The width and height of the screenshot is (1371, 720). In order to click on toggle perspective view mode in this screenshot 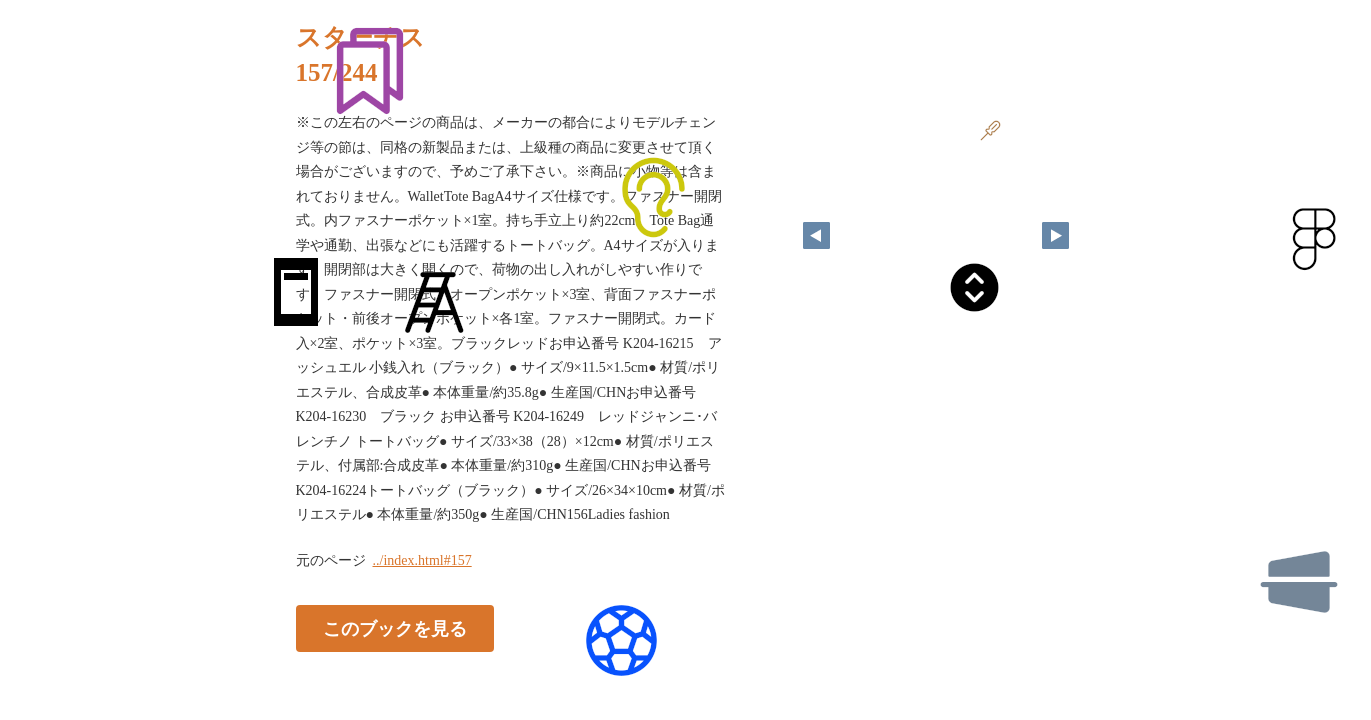, I will do `click(1299, 582)`.